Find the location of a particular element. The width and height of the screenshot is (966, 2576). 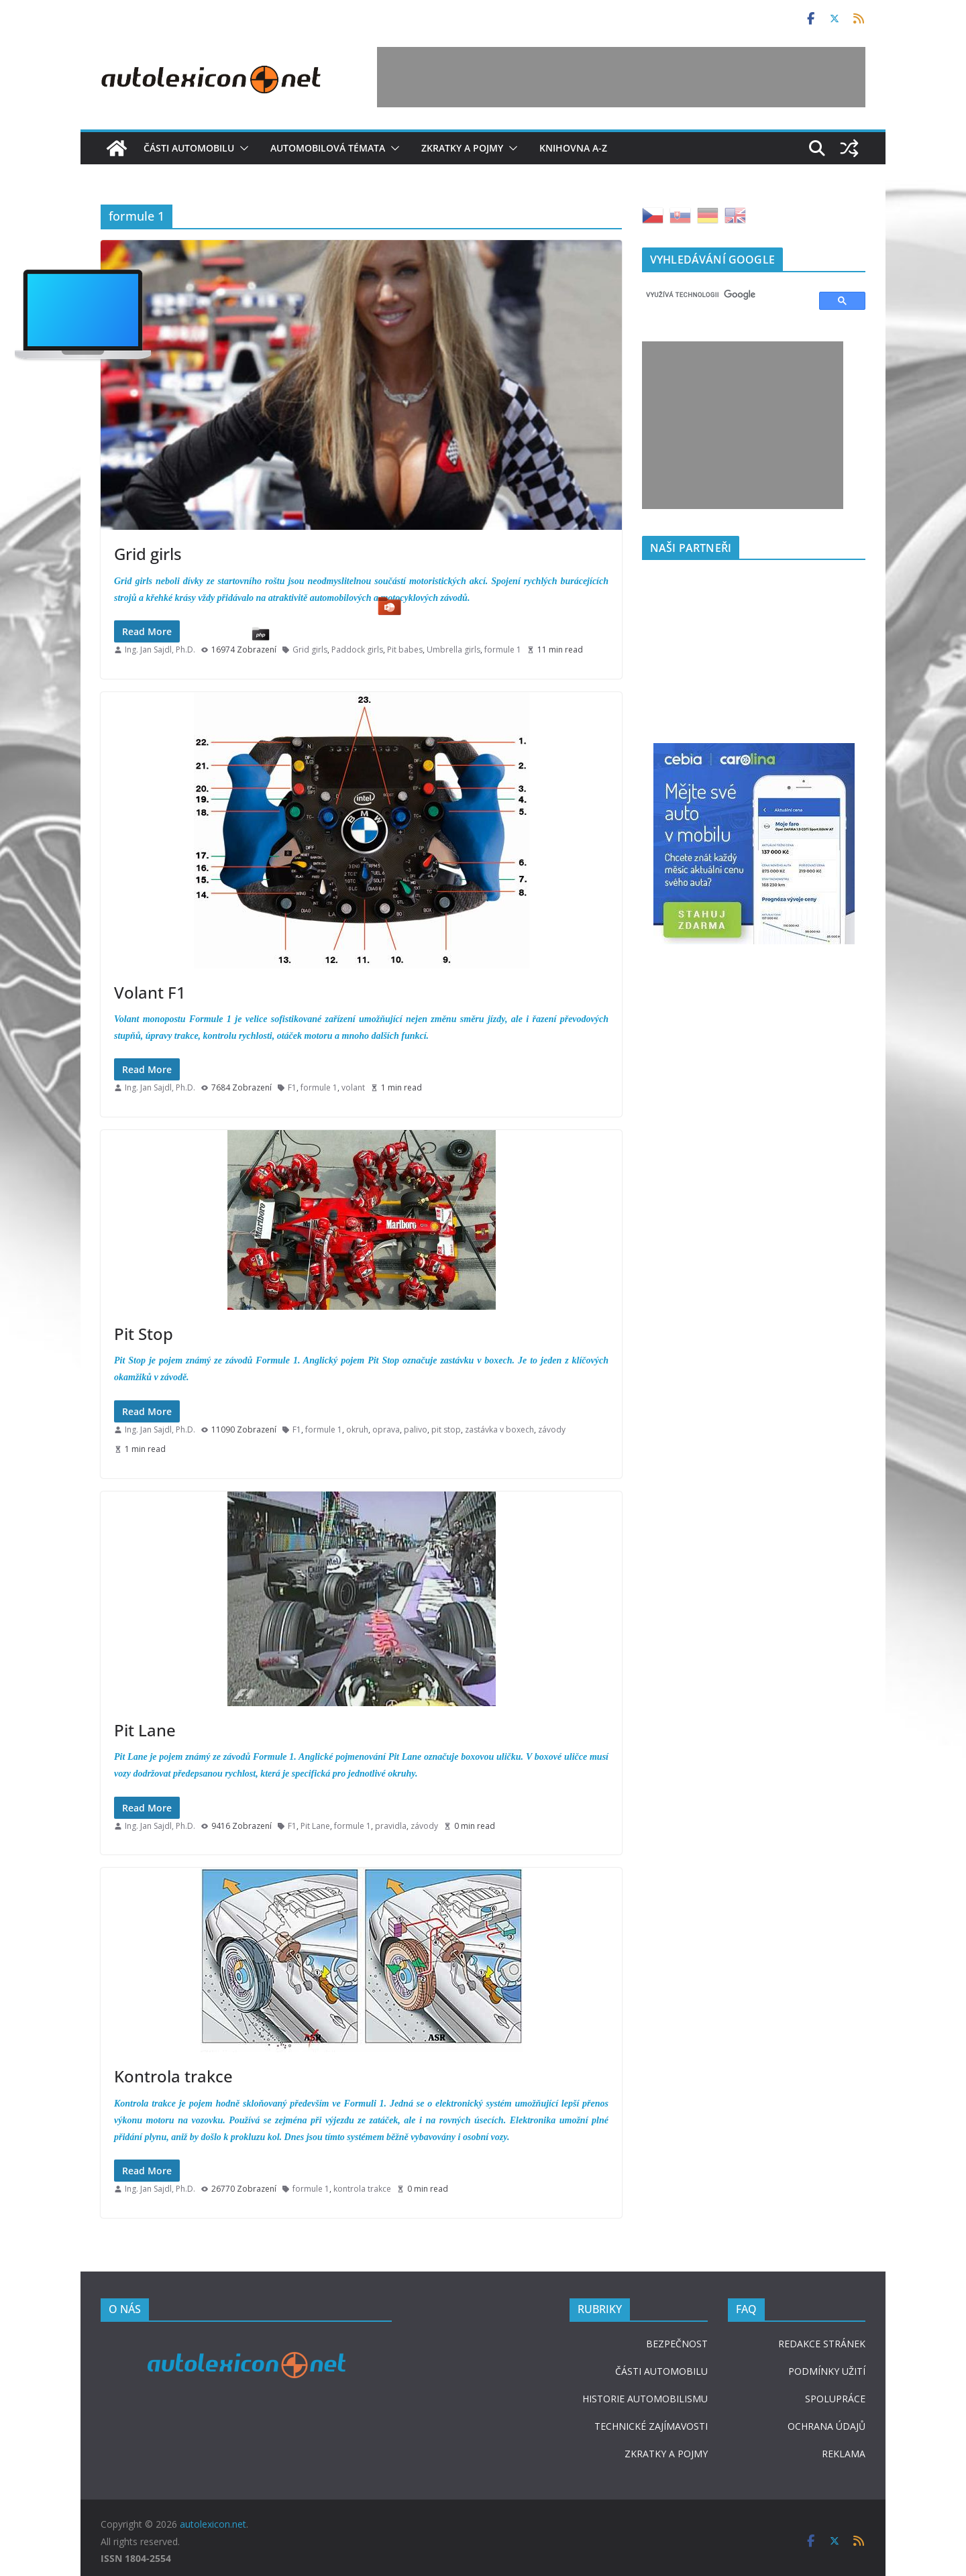

laptop or portable computer device is located at coordinates (83, 312).